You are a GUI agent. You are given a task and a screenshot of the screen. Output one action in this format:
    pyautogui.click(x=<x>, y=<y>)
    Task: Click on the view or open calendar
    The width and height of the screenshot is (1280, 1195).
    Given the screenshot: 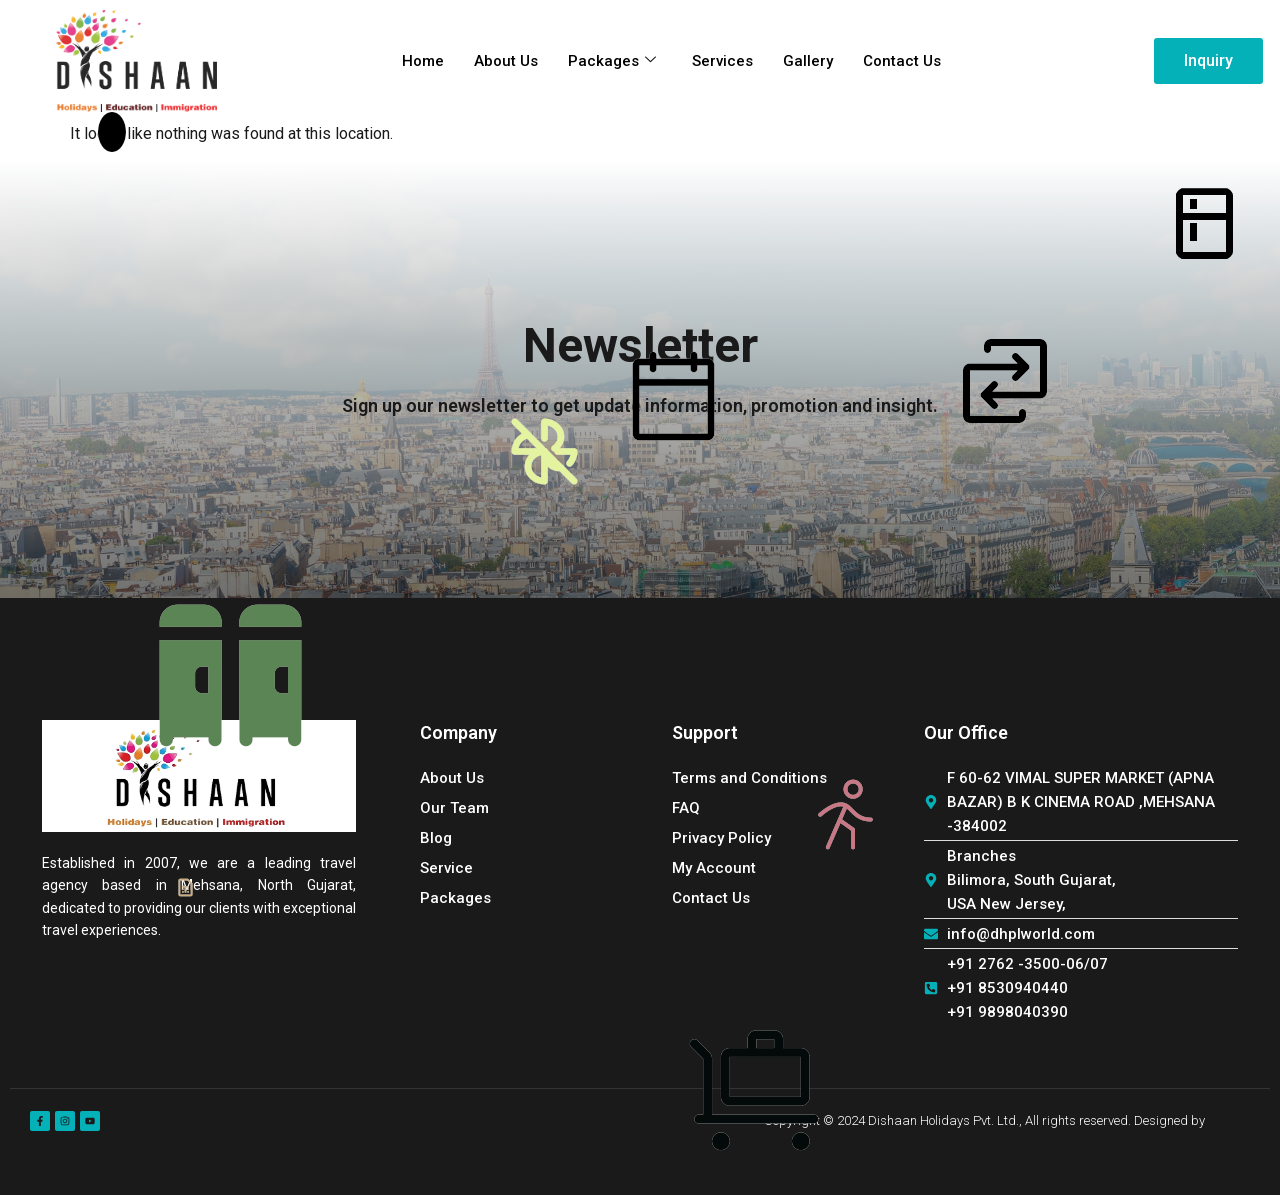 What is the action you would take?
    pyautogui.click(x=673, y=399)
    